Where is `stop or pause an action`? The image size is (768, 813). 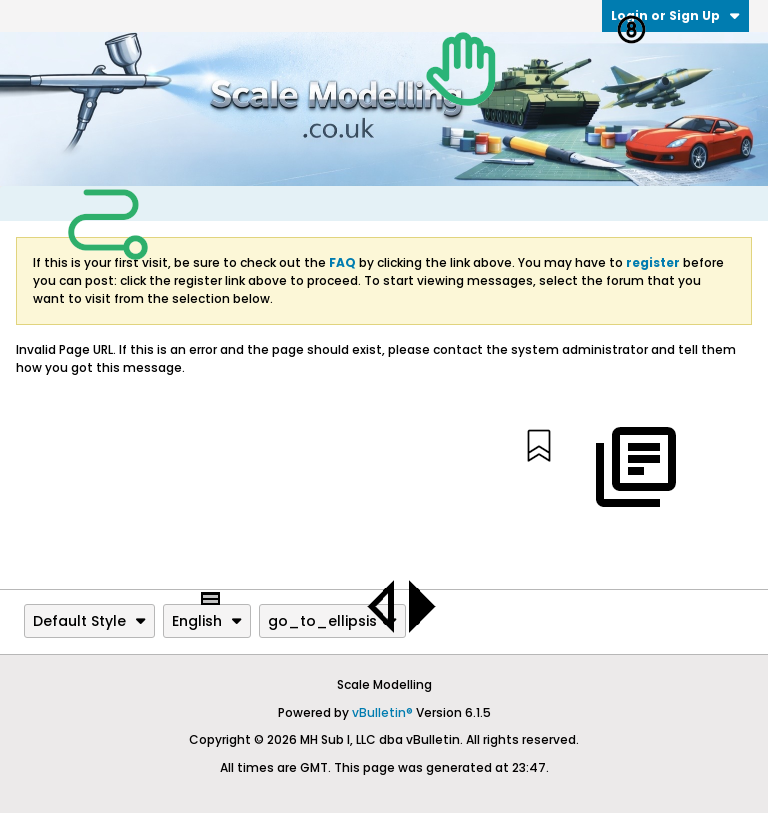 stop or pause an action is located at coordinates (463, 69).